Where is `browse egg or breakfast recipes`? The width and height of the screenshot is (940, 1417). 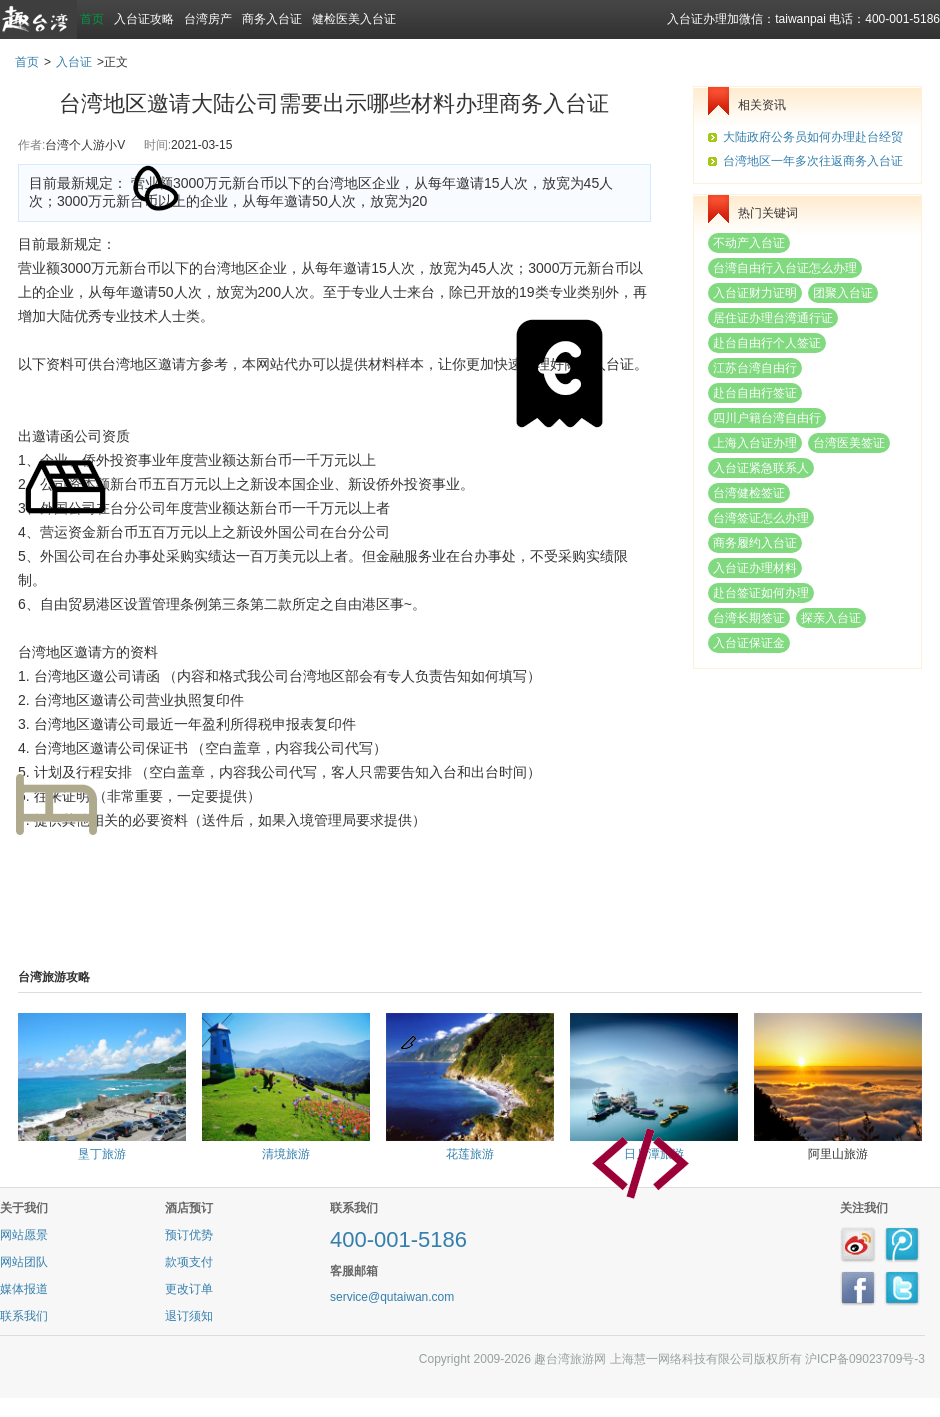 browse egg or breakfast recipes is located at coordinates (156, 186).